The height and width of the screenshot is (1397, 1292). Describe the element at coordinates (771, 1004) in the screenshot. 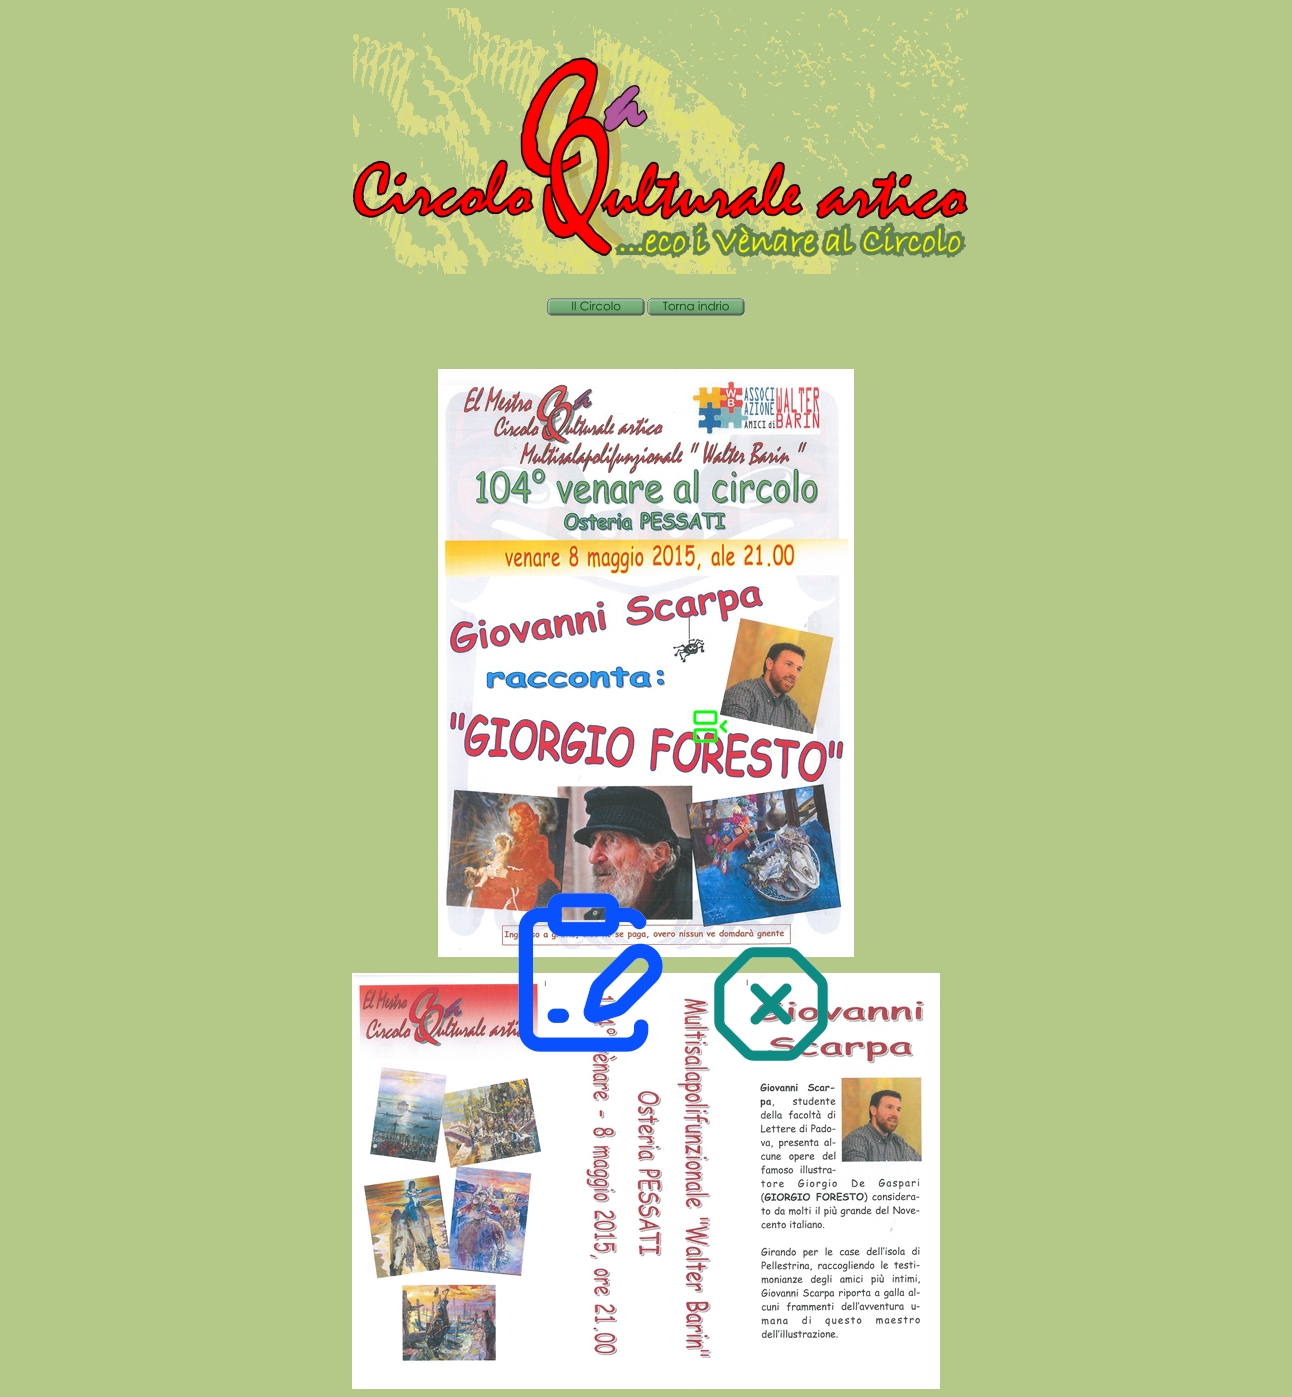

I see `stop or cancel an action` at that location.